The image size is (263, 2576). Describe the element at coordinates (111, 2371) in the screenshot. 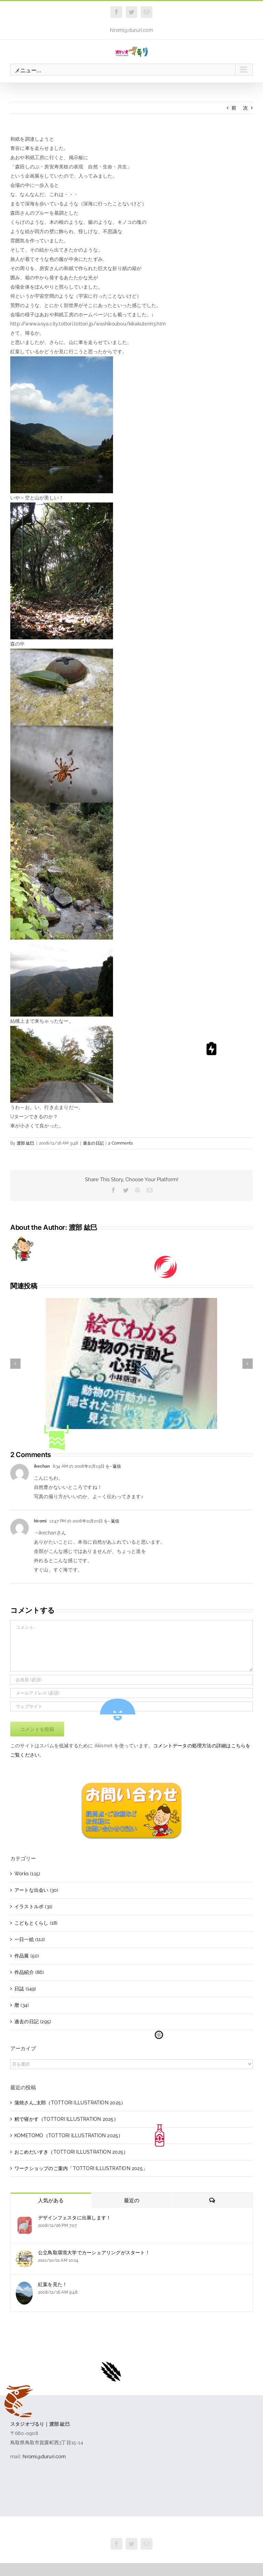

I see `lightning attack or electric slash ability` at that location.